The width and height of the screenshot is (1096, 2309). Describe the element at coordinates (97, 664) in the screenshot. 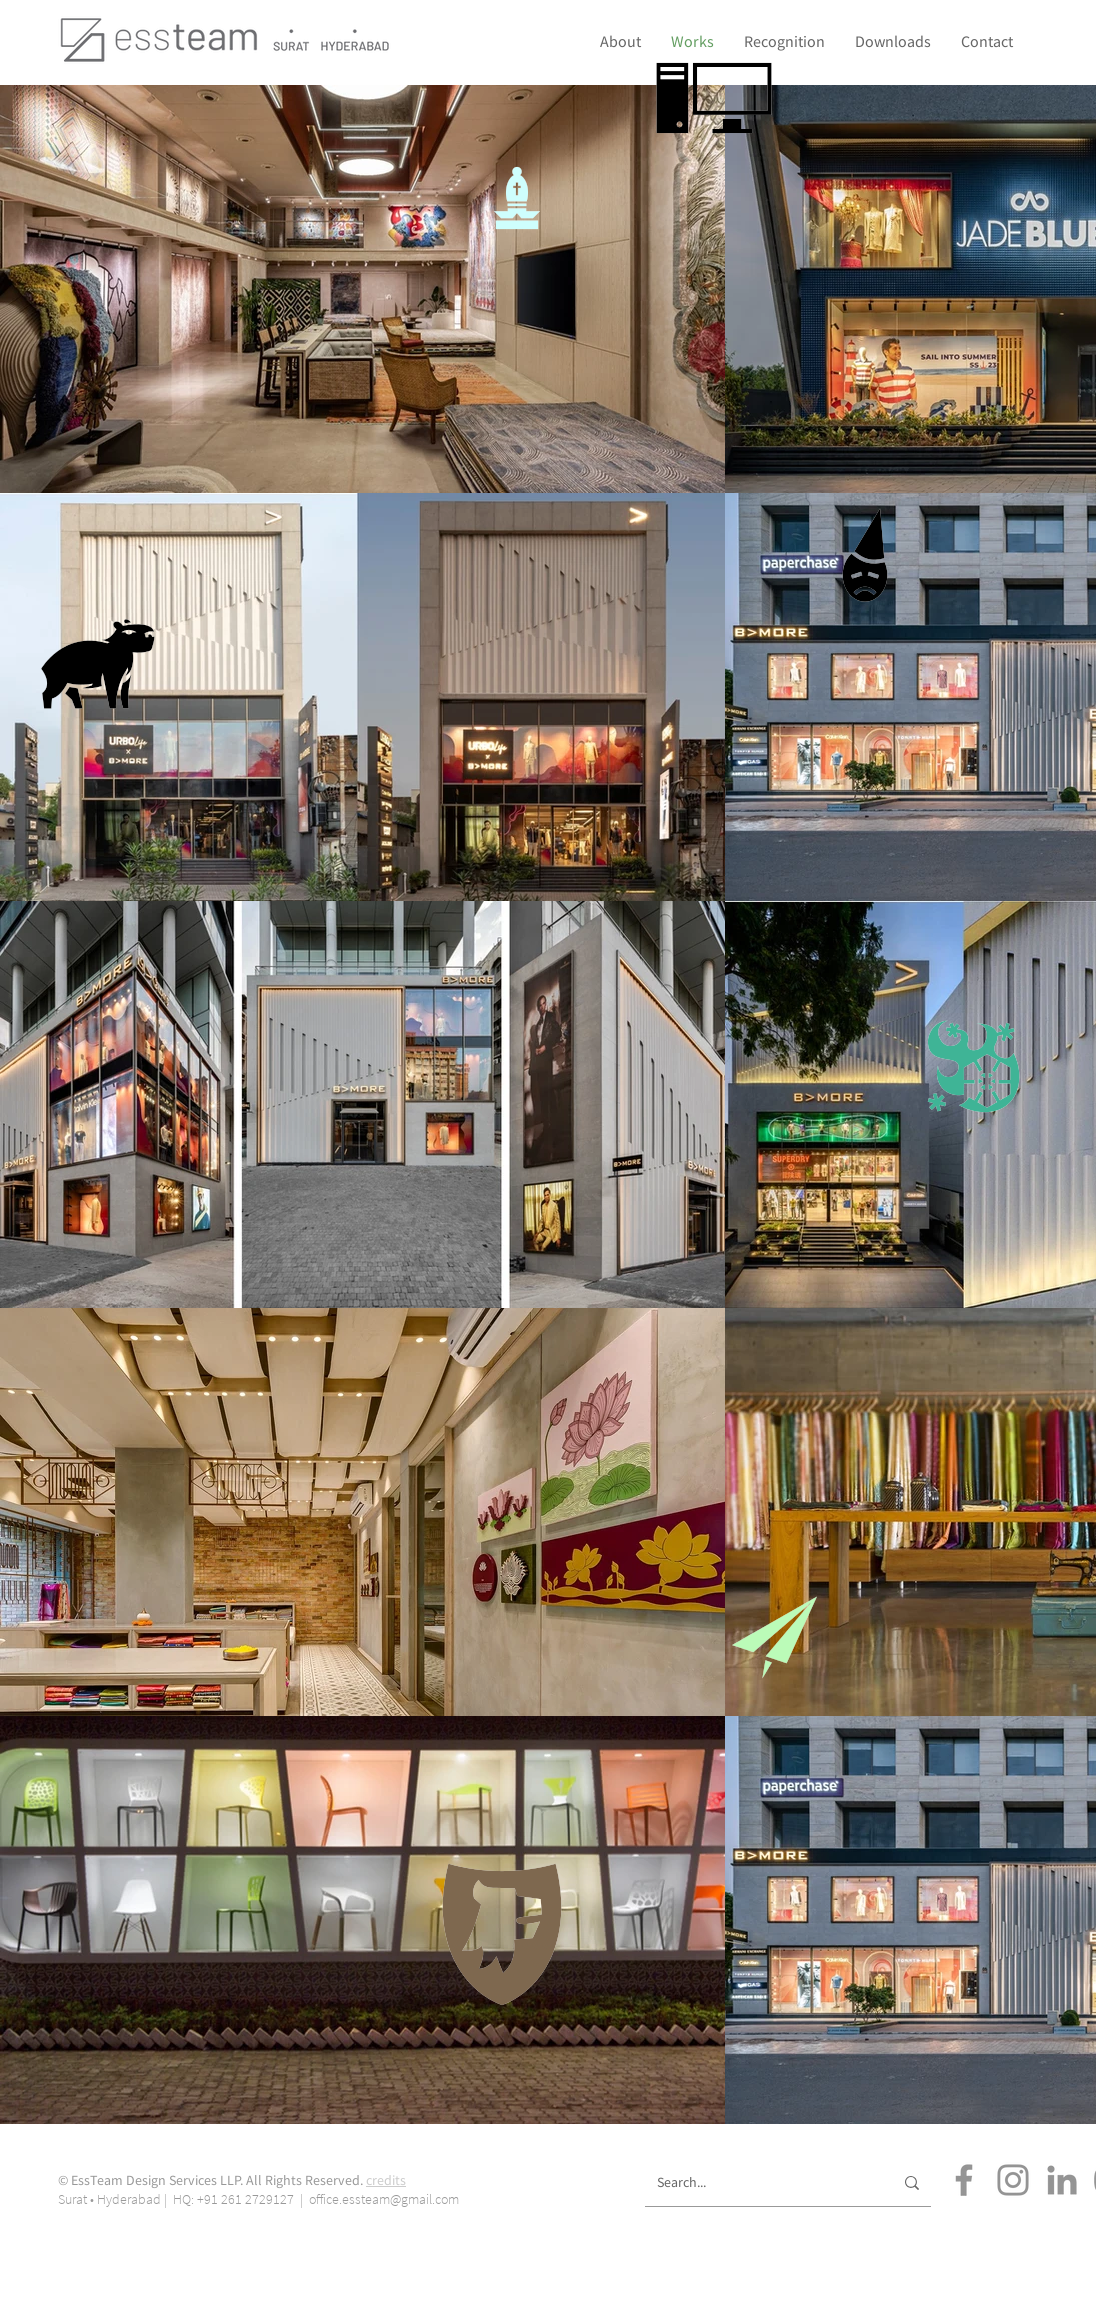

I see `capybara character or avatar selection` at that location.